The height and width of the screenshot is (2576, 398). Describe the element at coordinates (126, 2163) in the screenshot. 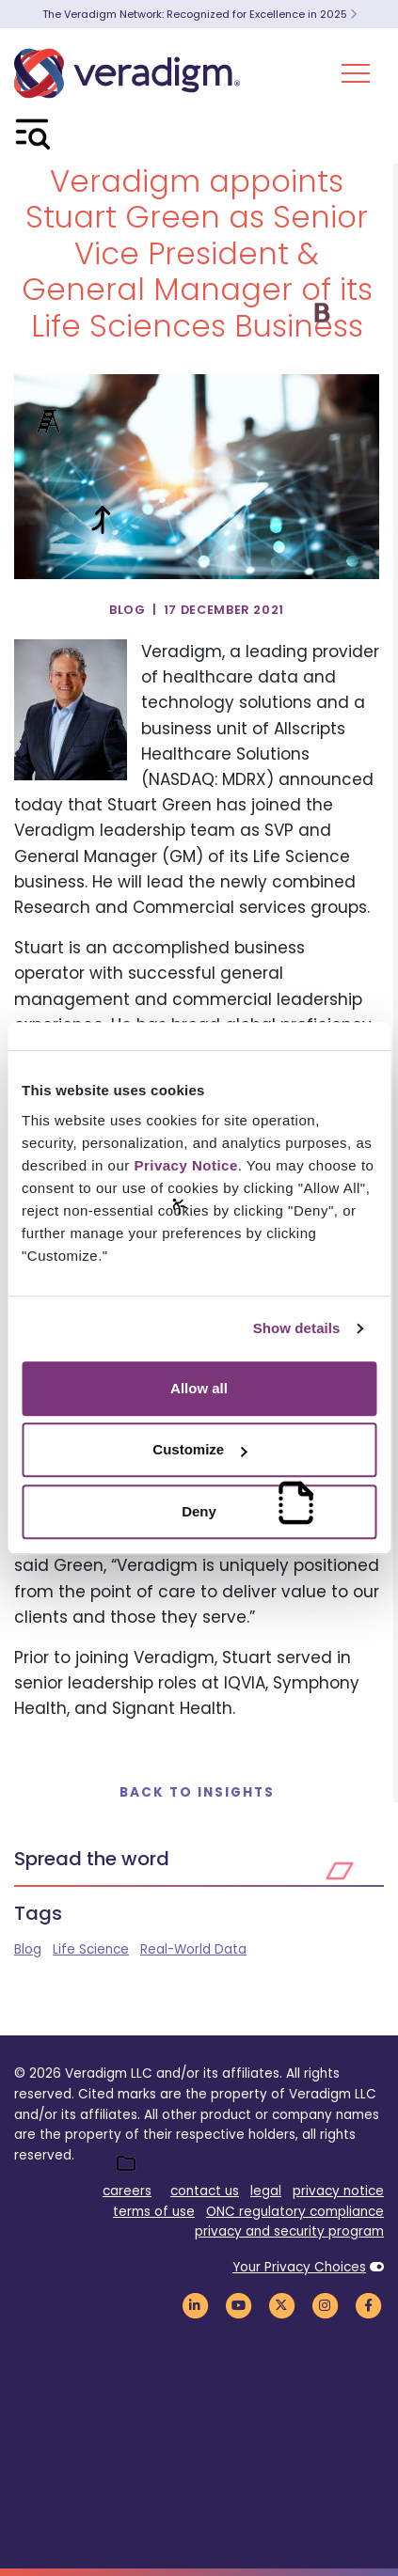

I see `access a folder to view its contents` at that location.